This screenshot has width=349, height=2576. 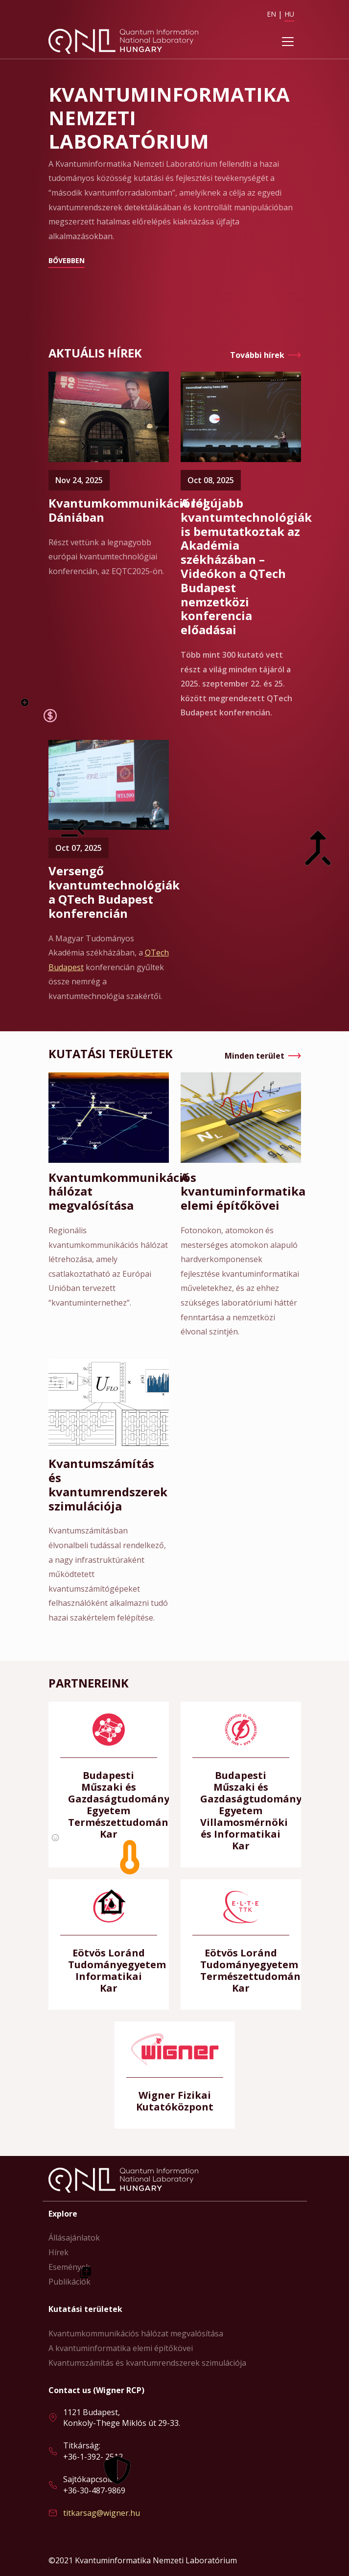 What do you see at coordinates (50, 715) in the screenshot?
I see `view account balance or financial information` at bounding box center [50, 715].